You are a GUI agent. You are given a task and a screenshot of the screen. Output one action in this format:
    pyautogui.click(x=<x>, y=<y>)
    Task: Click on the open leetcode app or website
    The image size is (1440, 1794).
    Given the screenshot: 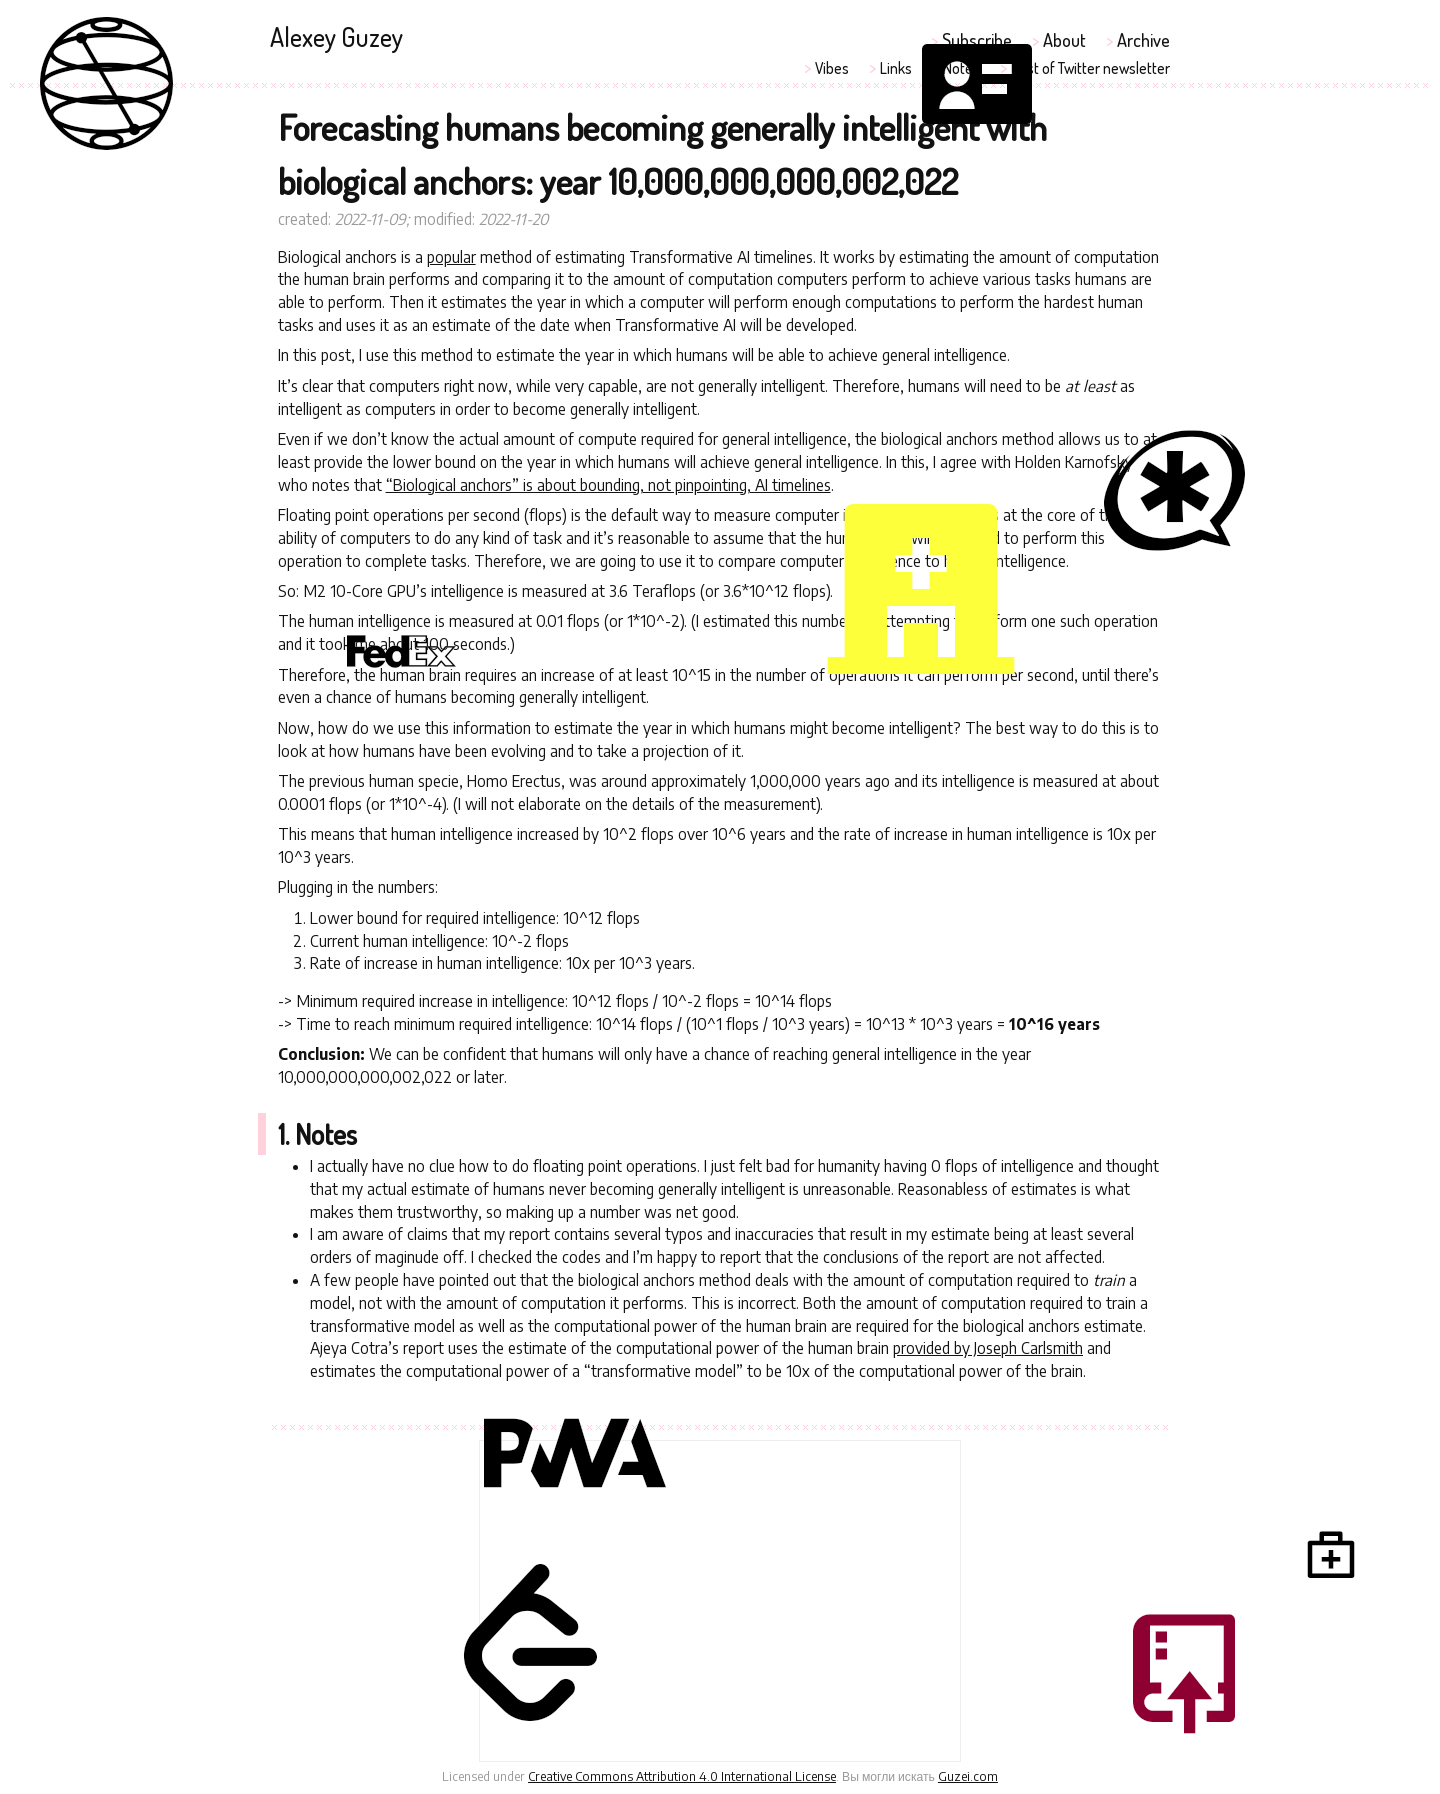 What is the action you would take?
    pyautogui.click(x=530, y=1642)
    